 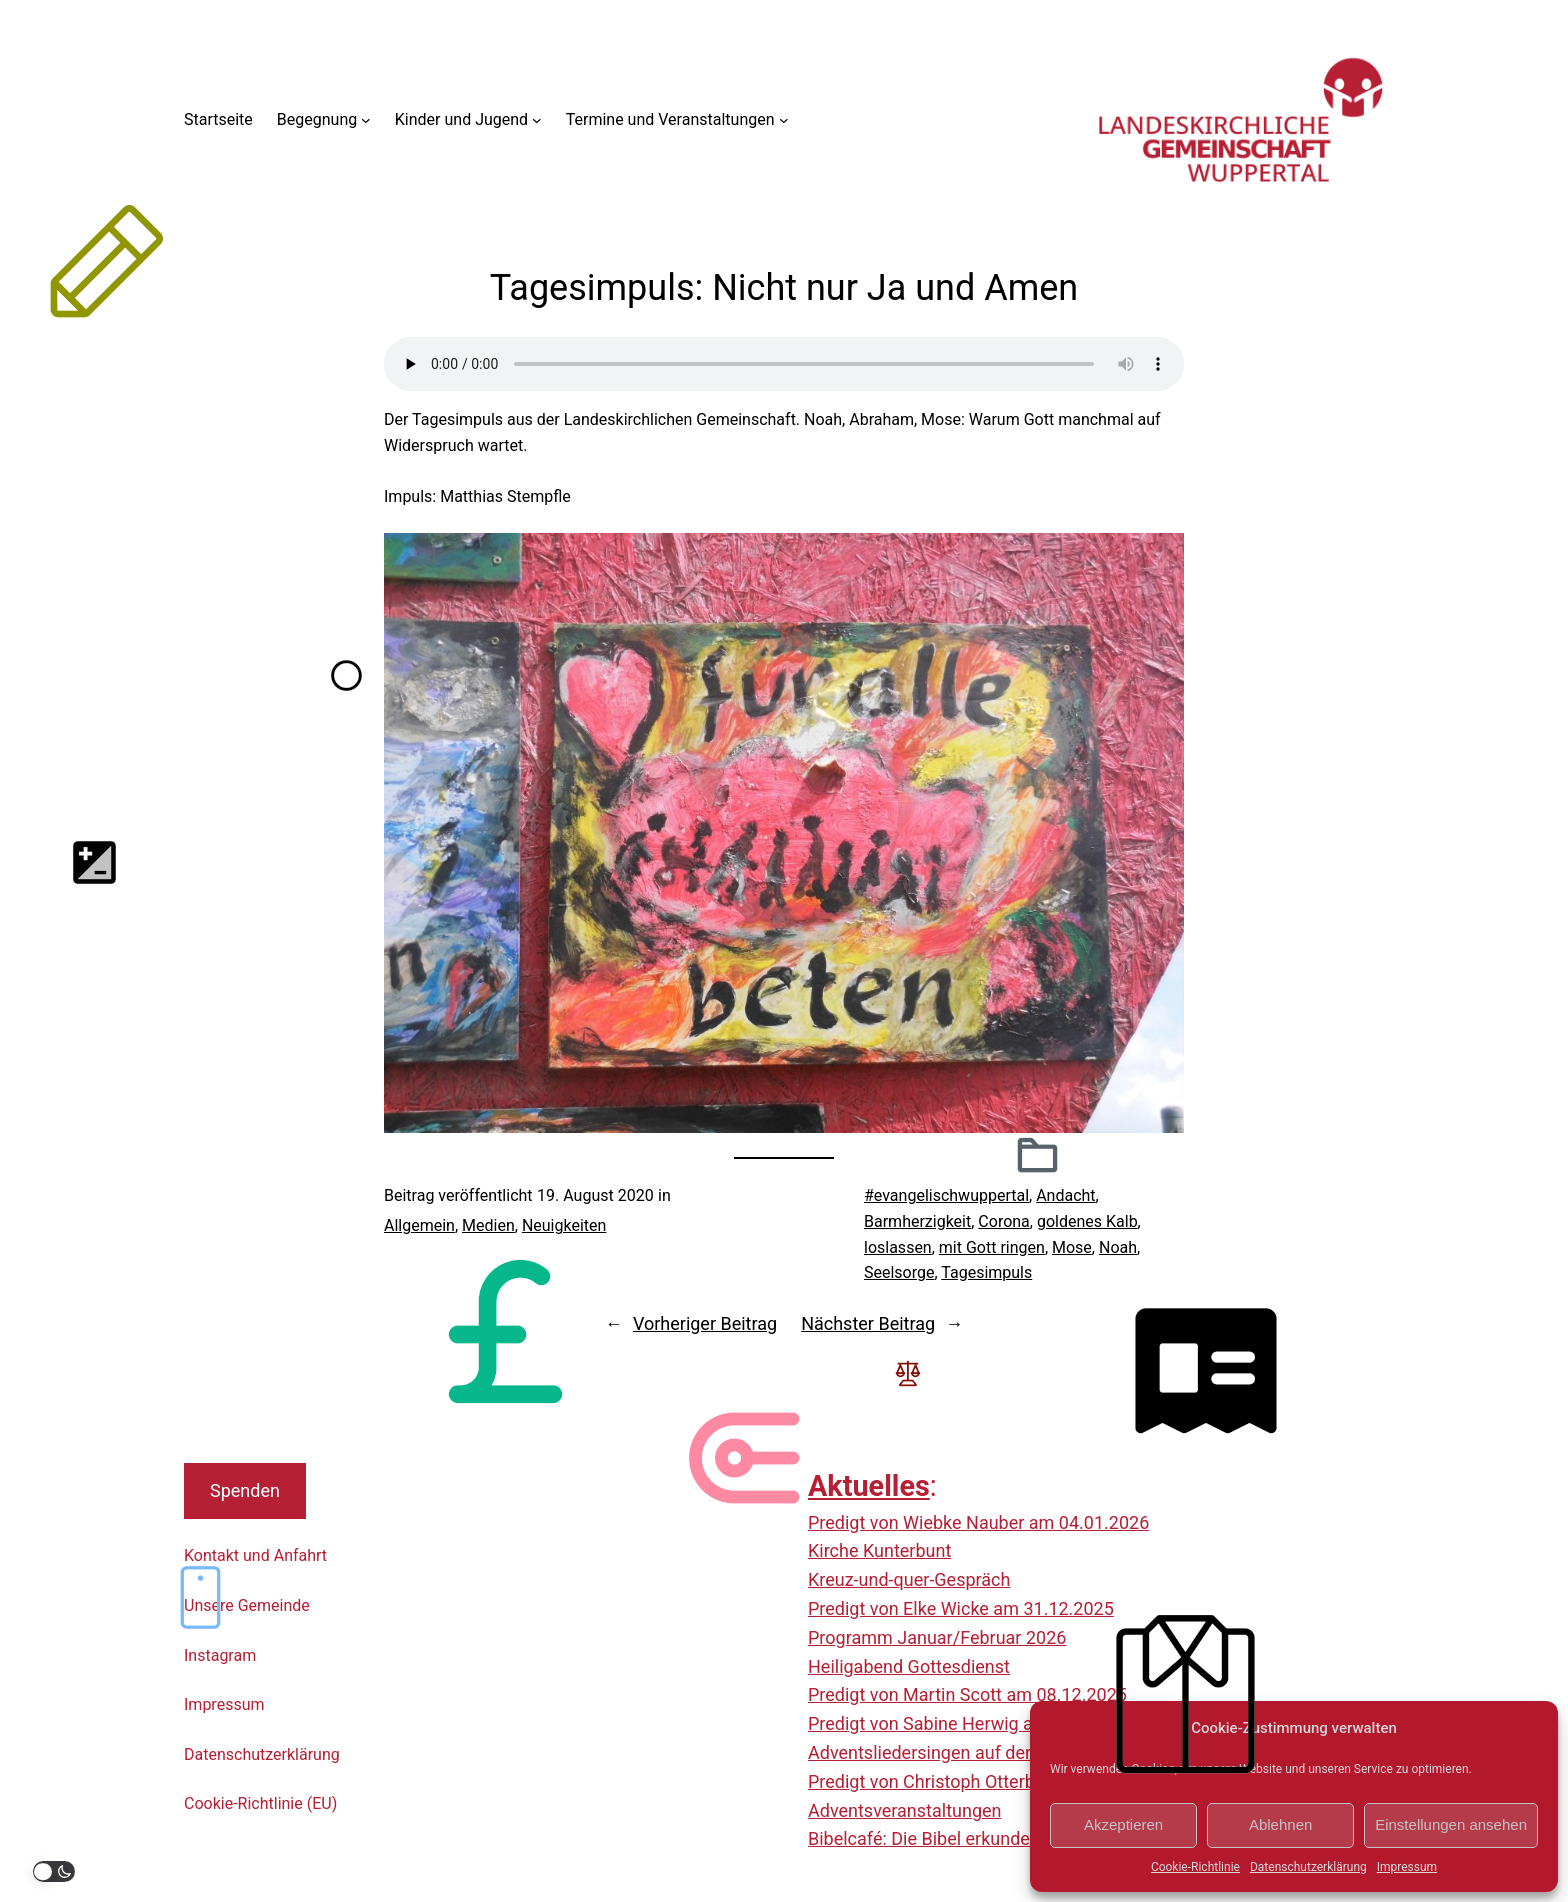 What do you see at coordinates (741, 1458) in the screenshot?
I see `indicates a rounded line cap style option` at bounding box center [741, 1458].